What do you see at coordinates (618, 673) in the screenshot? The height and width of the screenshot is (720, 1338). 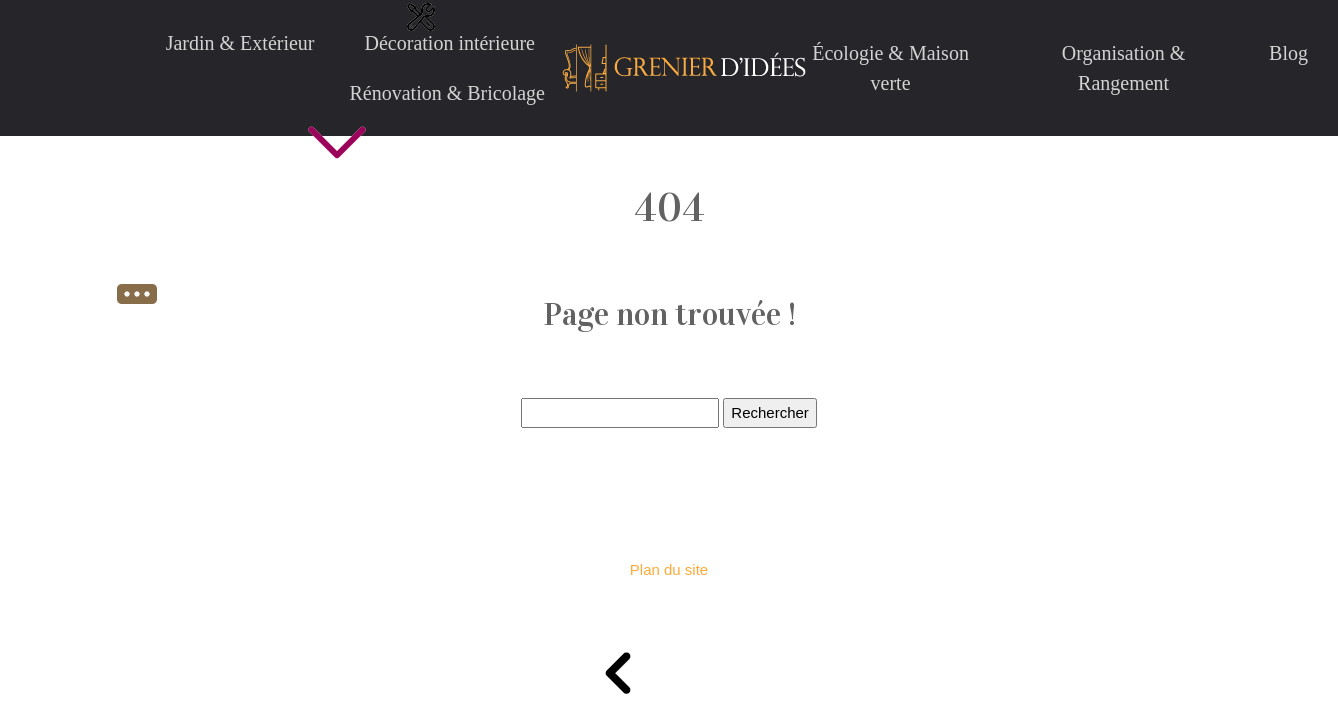 I see `go back to the previous screen` at bounding box center [618, 673].